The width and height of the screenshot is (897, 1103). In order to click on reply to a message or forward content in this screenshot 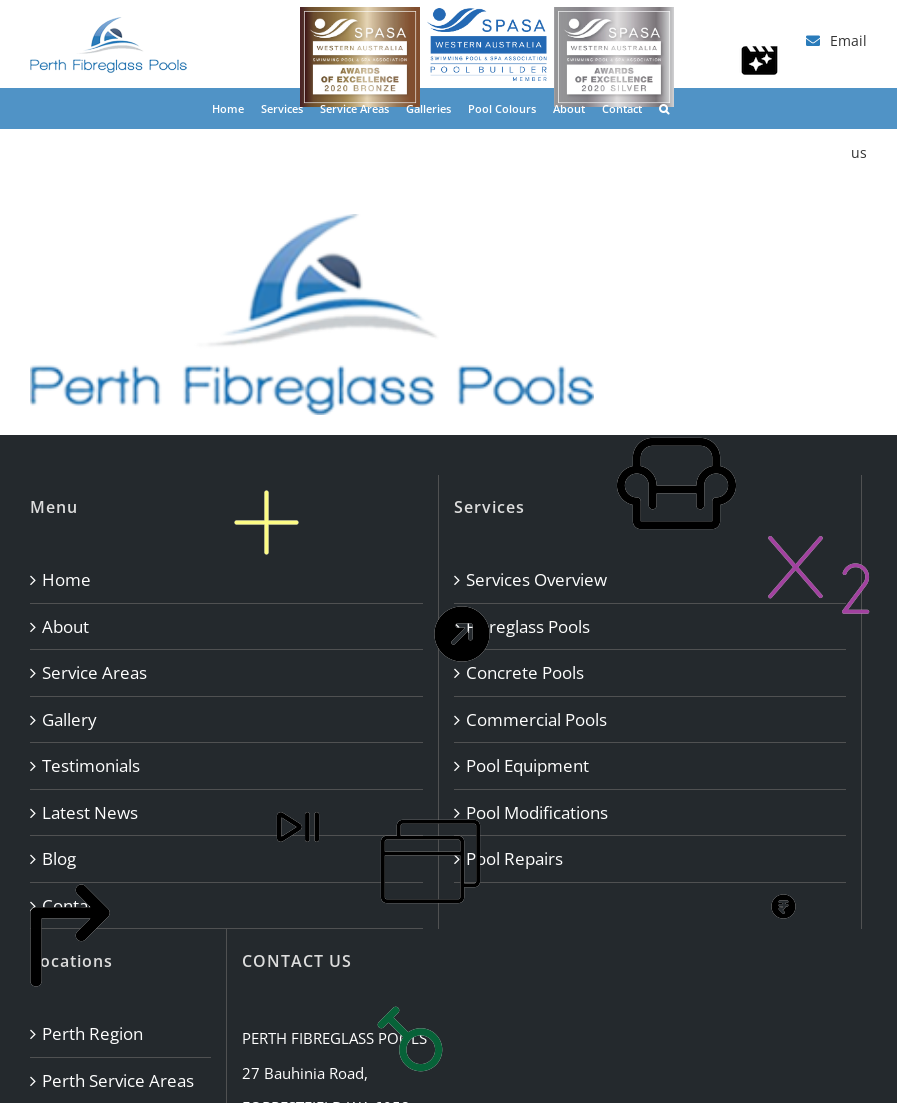, I will do `click(62, 935)`.